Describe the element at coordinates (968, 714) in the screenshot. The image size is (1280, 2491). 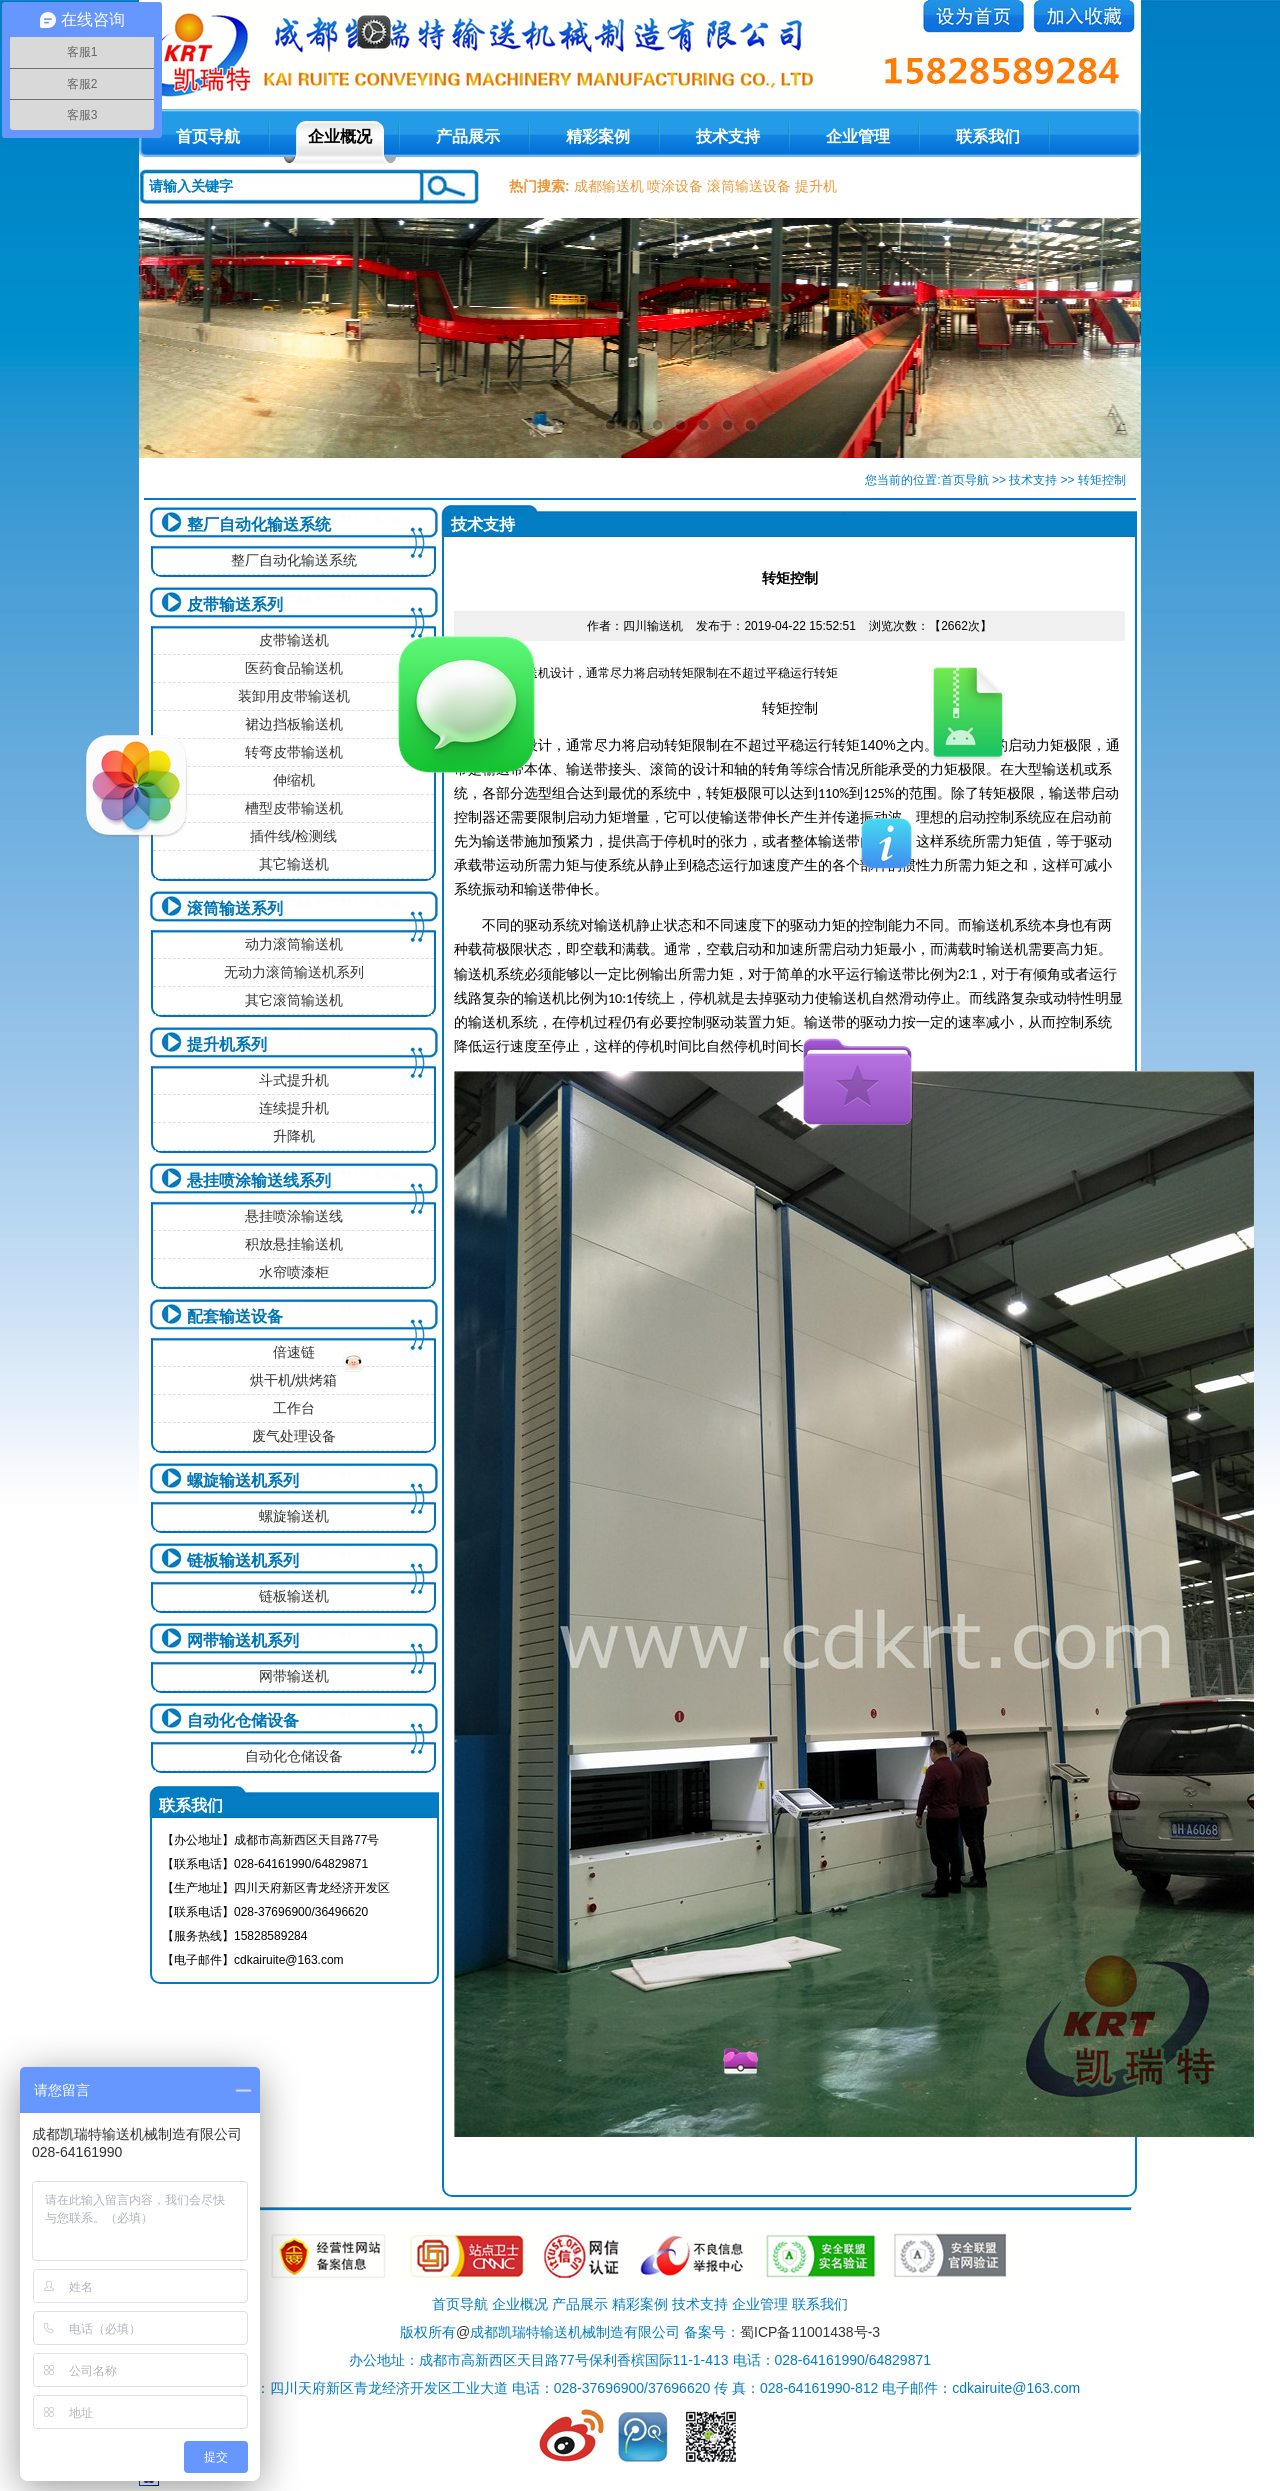
I see `android application package file (APK)` at that location.